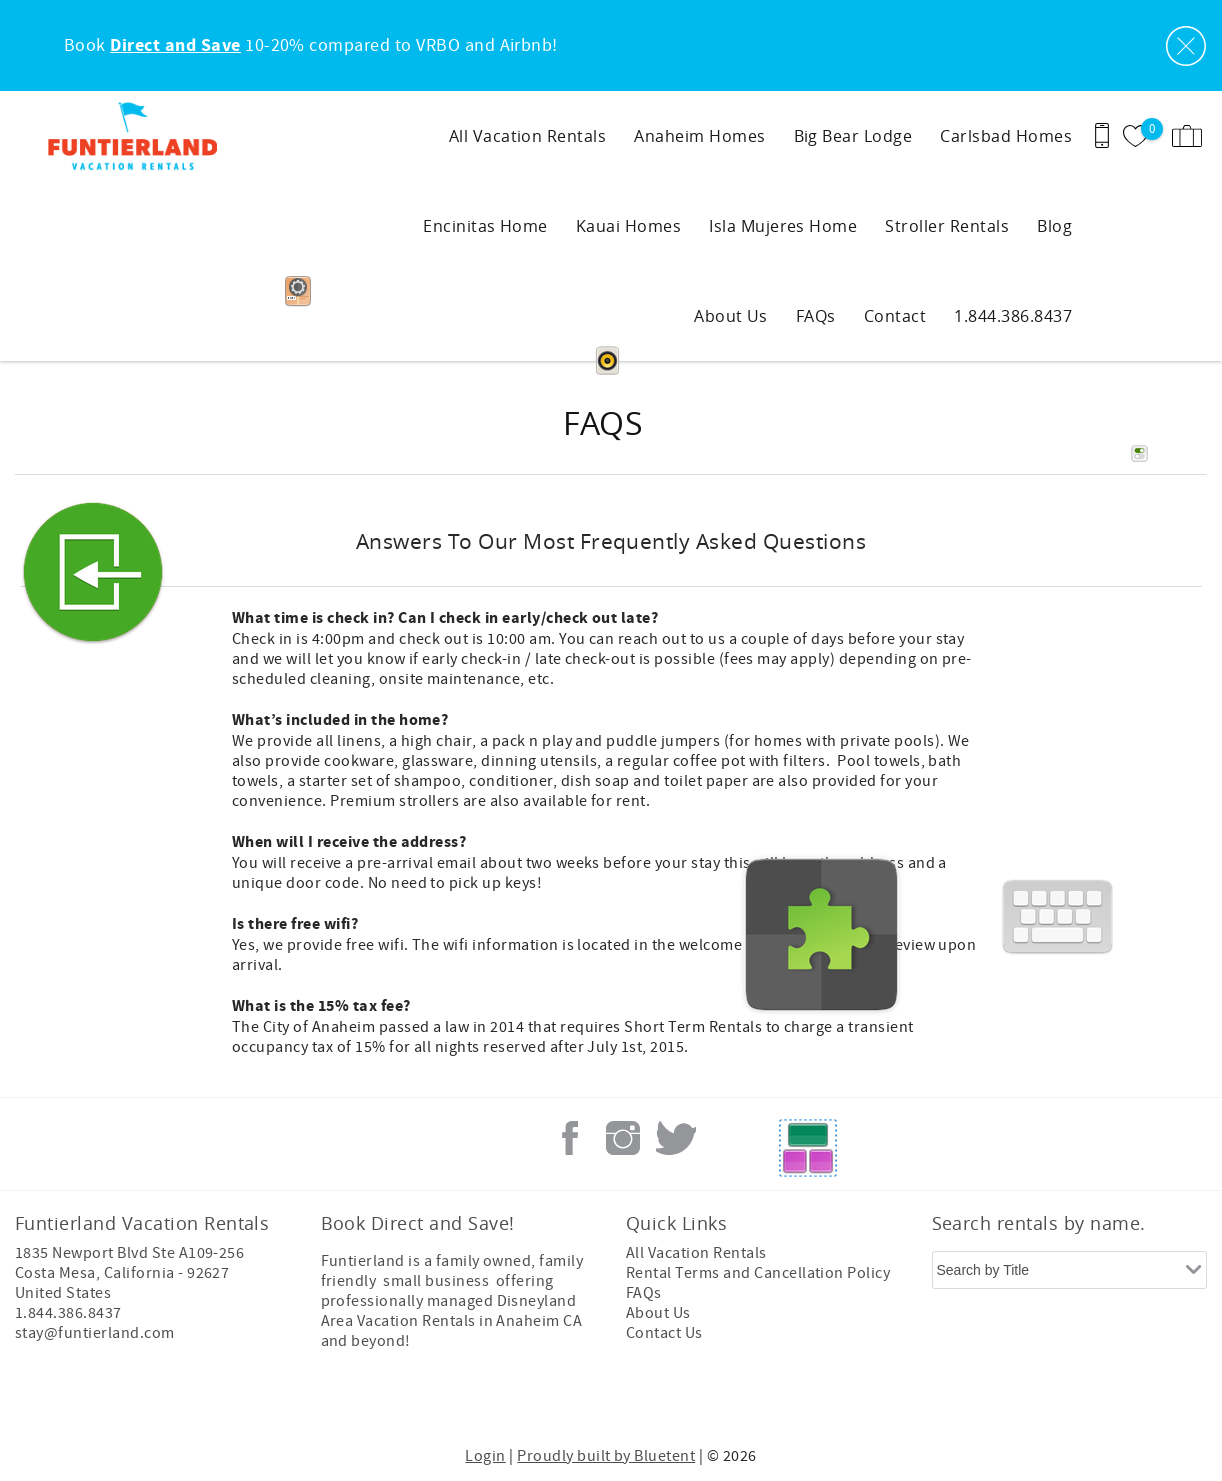 Image resolution: width=1222 pixels, height=1481 pixels. What do you see at coordinates (808, 1148) in the screenshot?
I see `select all items in the current view` at bounding box center [808, 1148].